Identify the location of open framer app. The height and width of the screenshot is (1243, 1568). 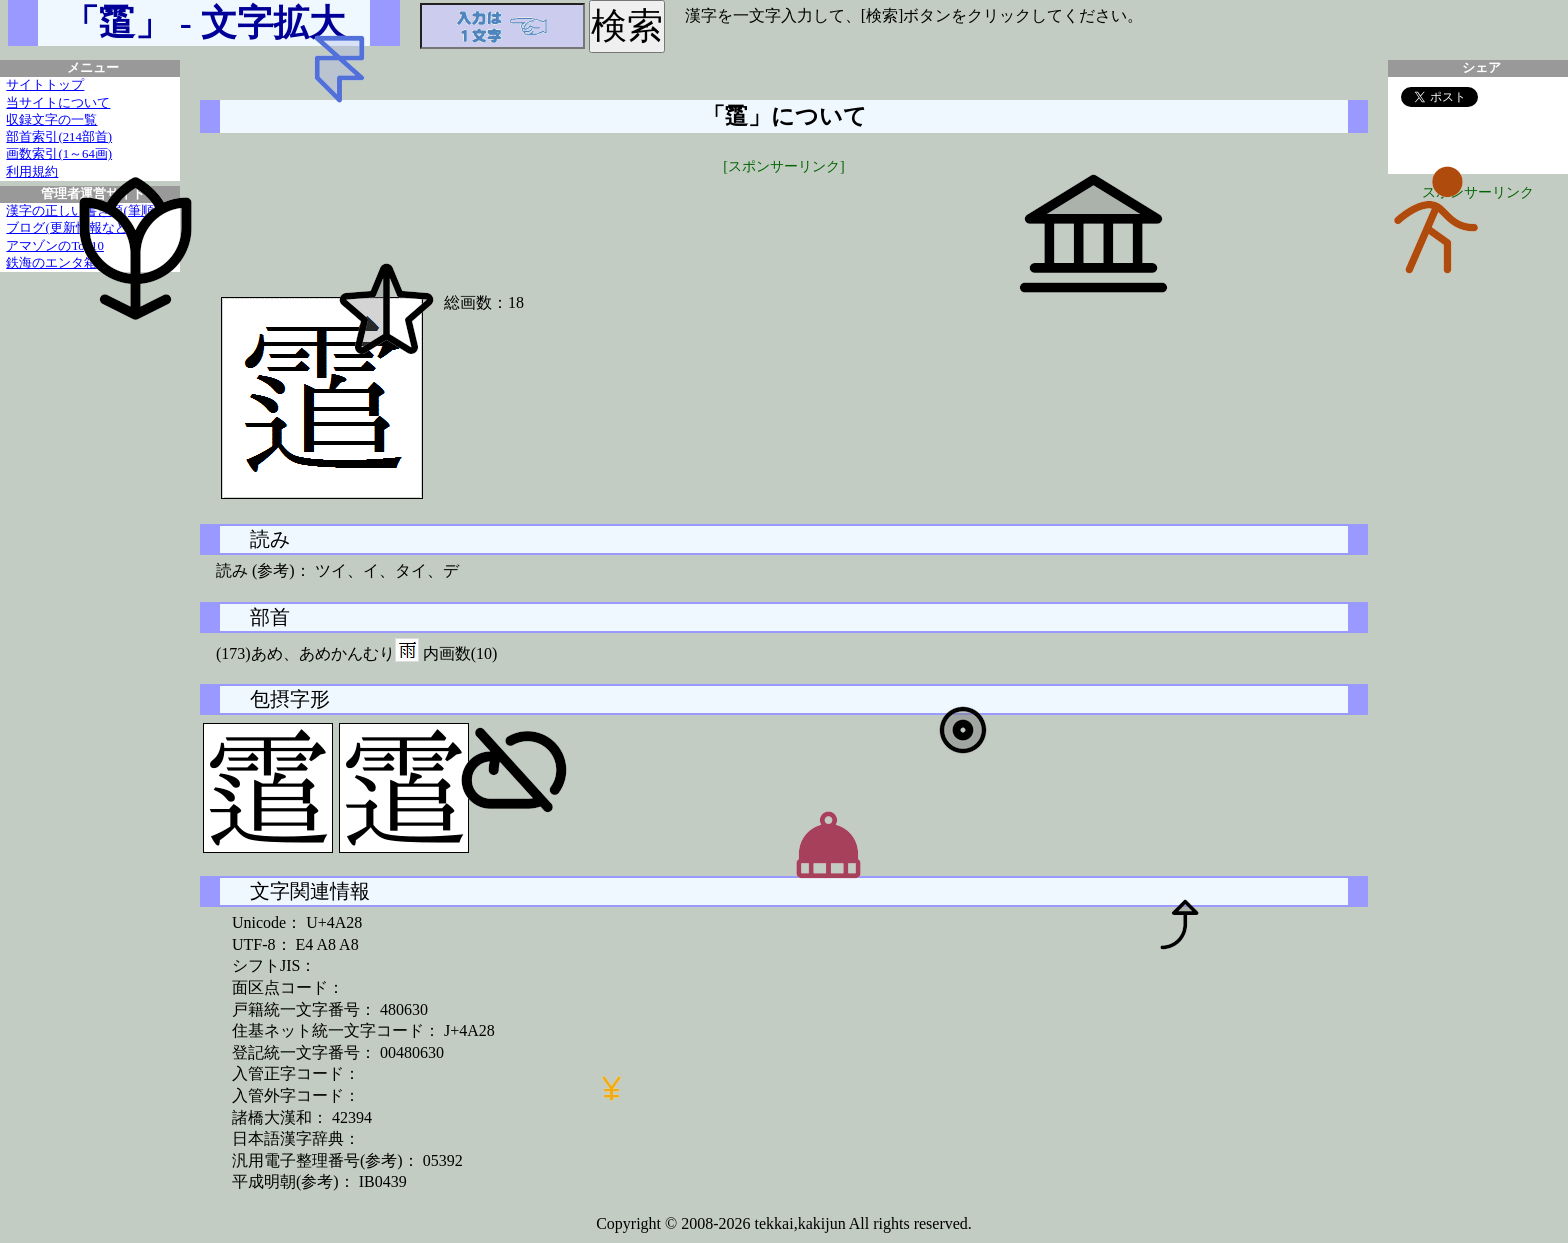
(339, 65).